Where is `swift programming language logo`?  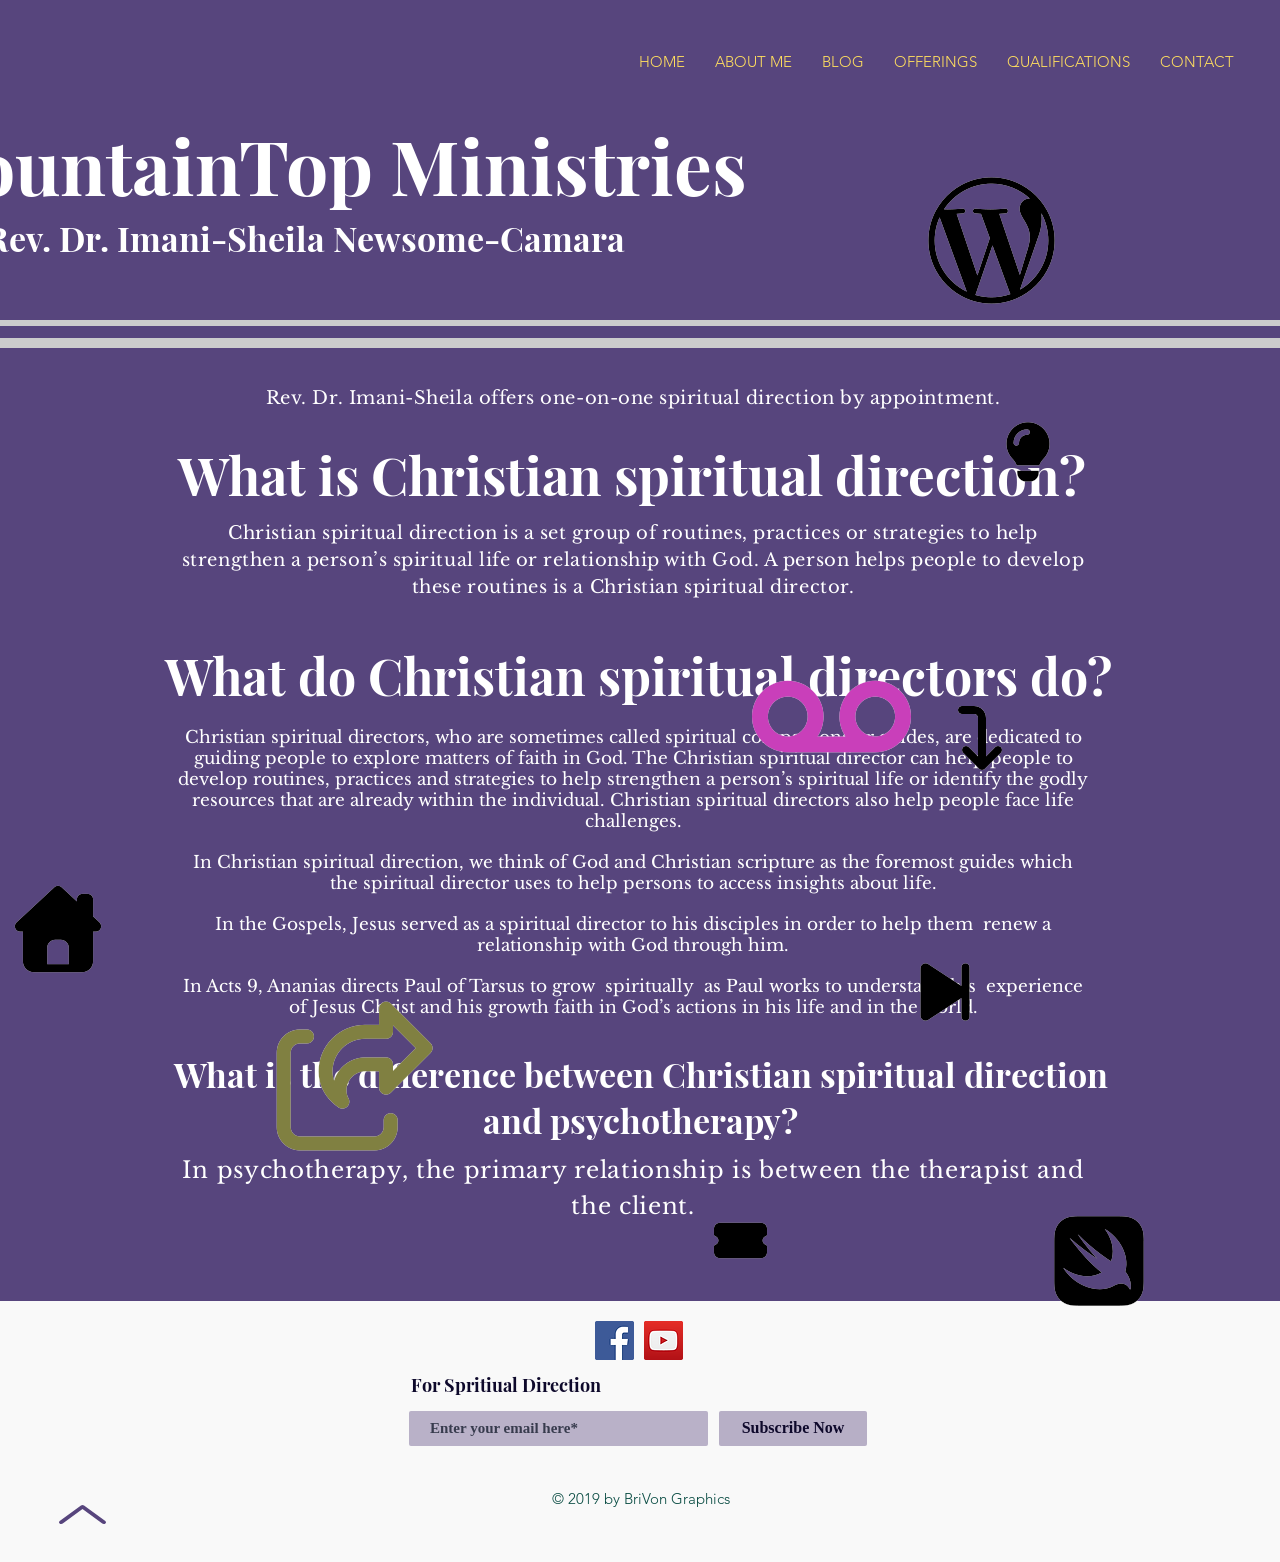
swift programming language logo is located at coordinates (1099, 1261).